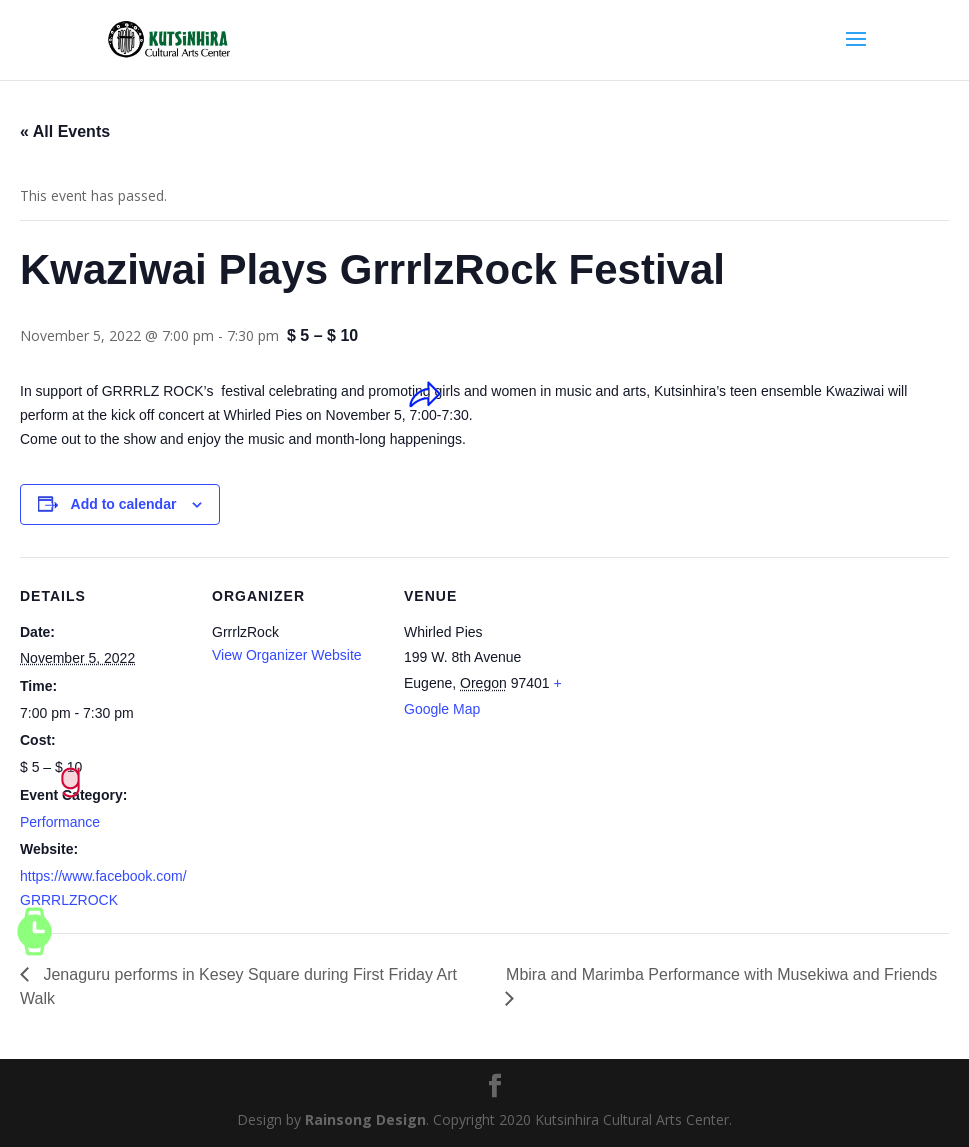  What do you see at coordinates (34, 931) in the screenshot?
I see `view time or clock settings` at bounding box center [34, 931].